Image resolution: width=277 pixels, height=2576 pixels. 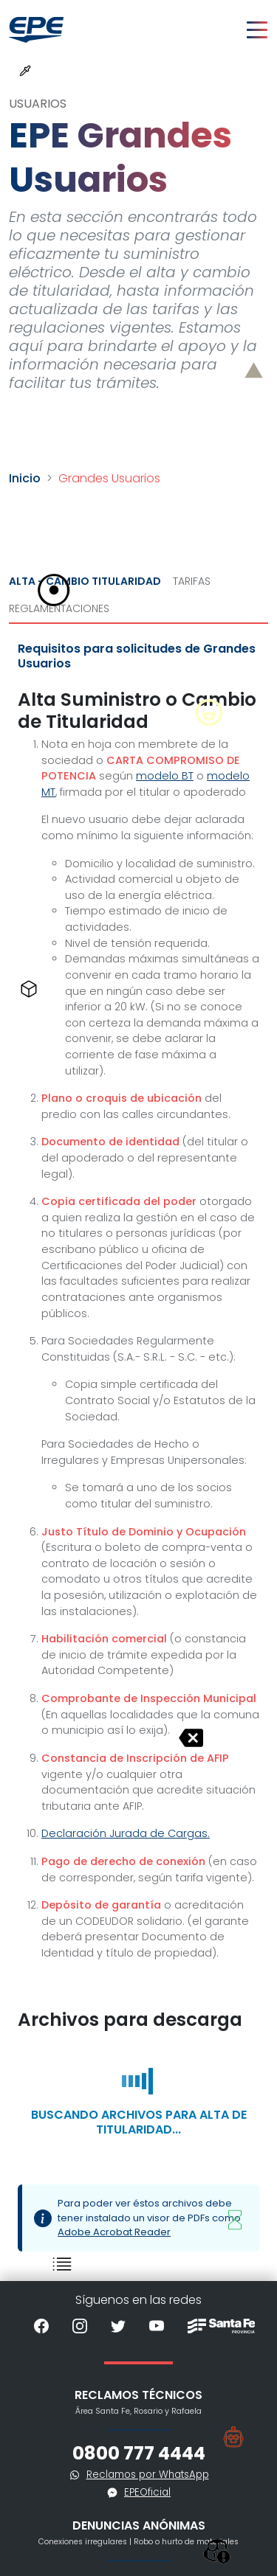 What do you see at coordinates (29, 989) in the screenshot?
I see `view 3D model or object` at bounding box center [29, 989].